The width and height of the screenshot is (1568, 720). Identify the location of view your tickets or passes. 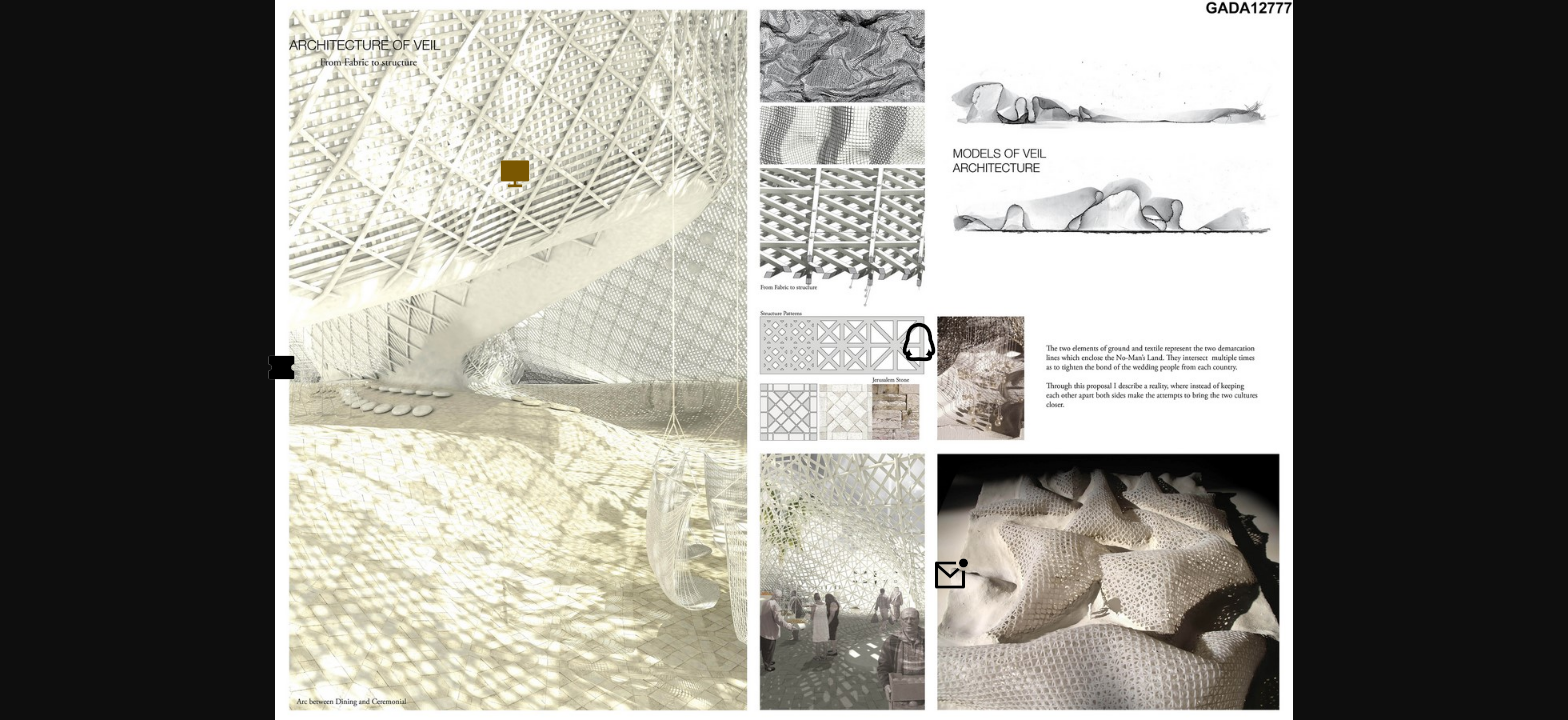
(281, 367).